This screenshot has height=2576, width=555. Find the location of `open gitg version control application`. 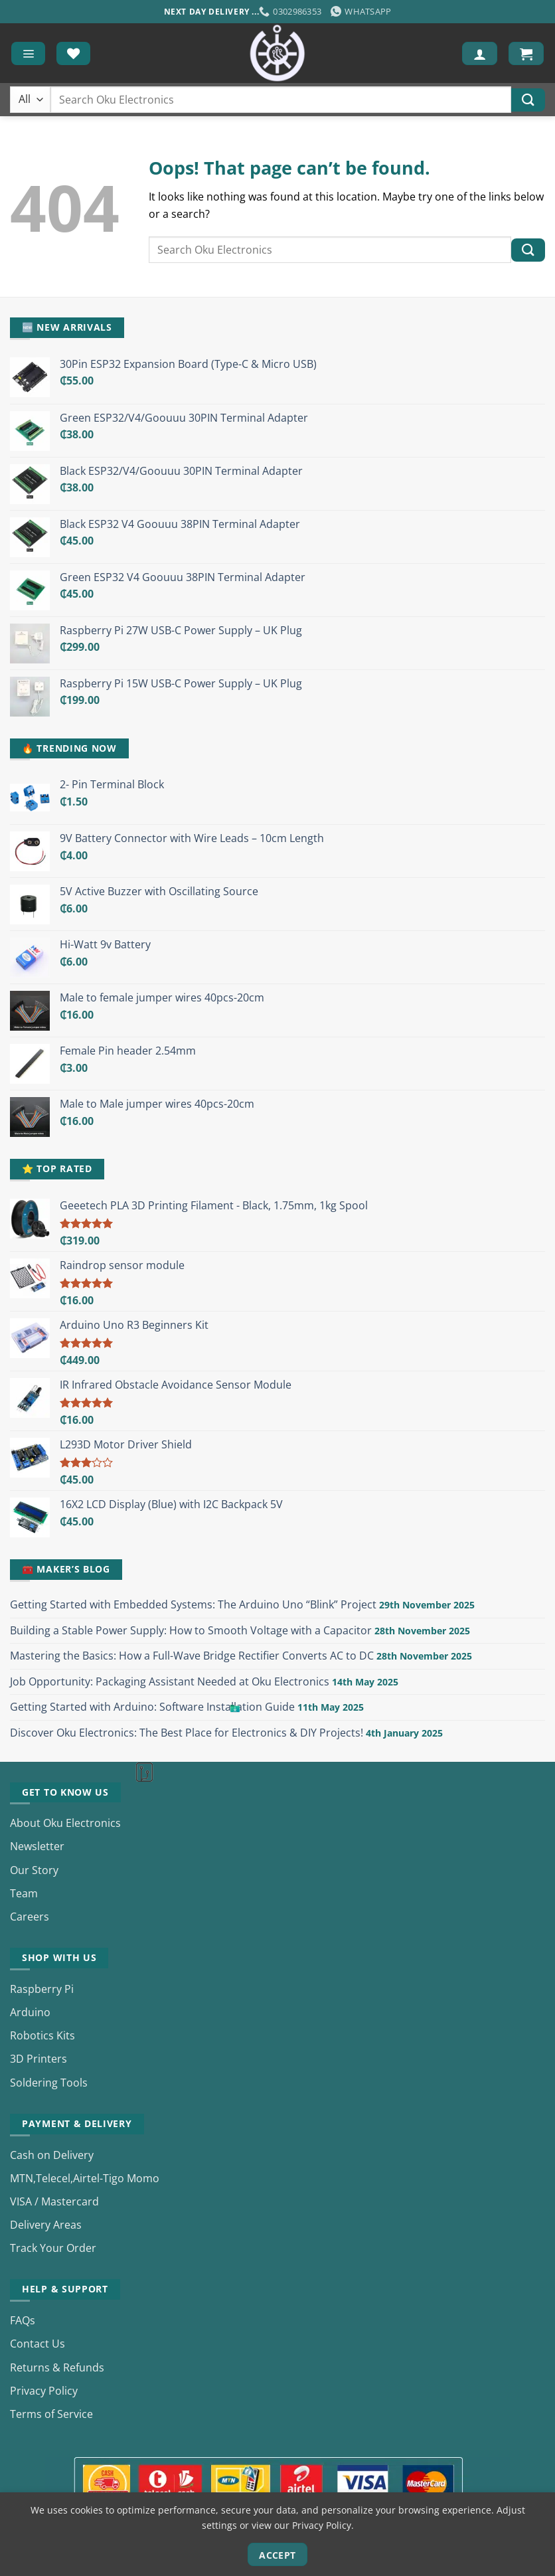

open gitg version control application is located at coordinates (144, 1772).